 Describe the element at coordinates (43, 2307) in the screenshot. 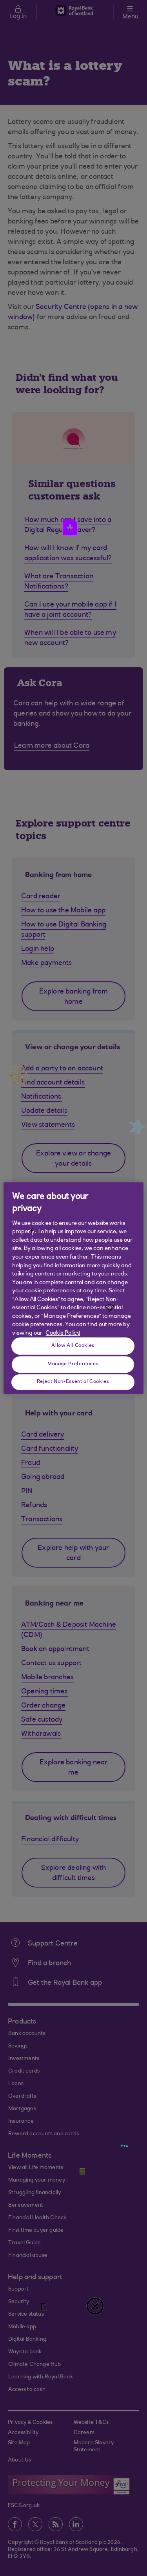

I see `open the Etsy app or website` at that location.